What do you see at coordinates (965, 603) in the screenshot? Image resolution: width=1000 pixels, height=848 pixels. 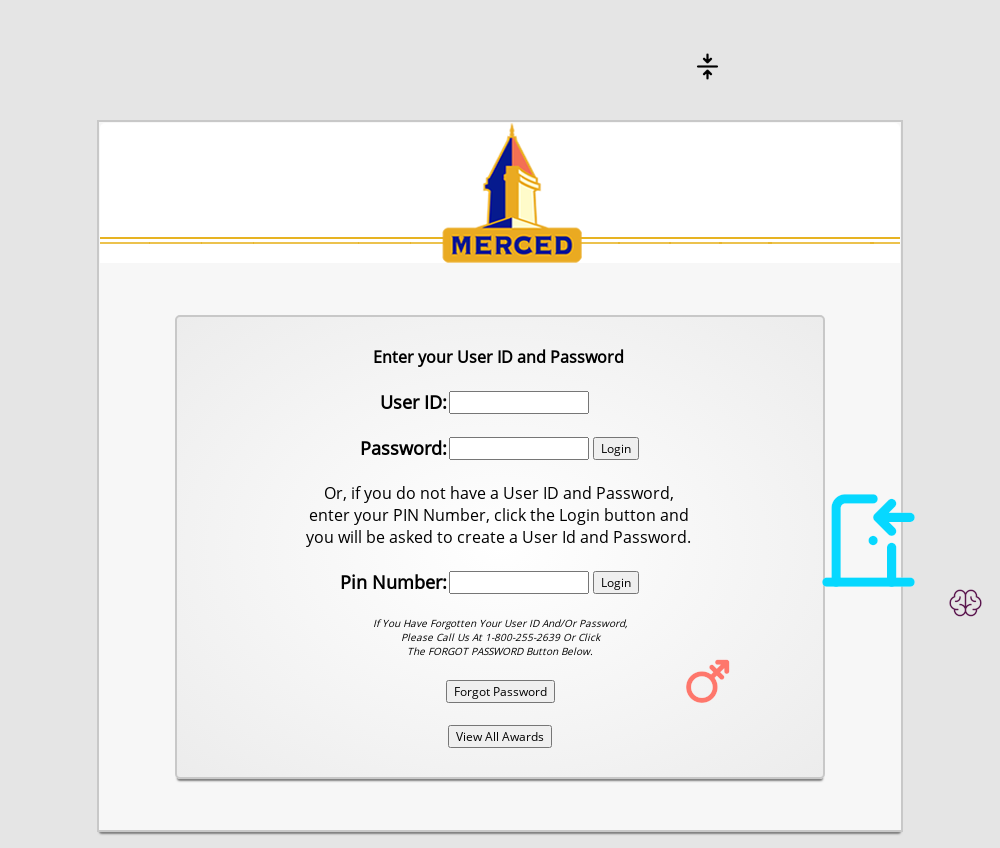 I see `access AI or smart features` at bounding box center [965, 603].